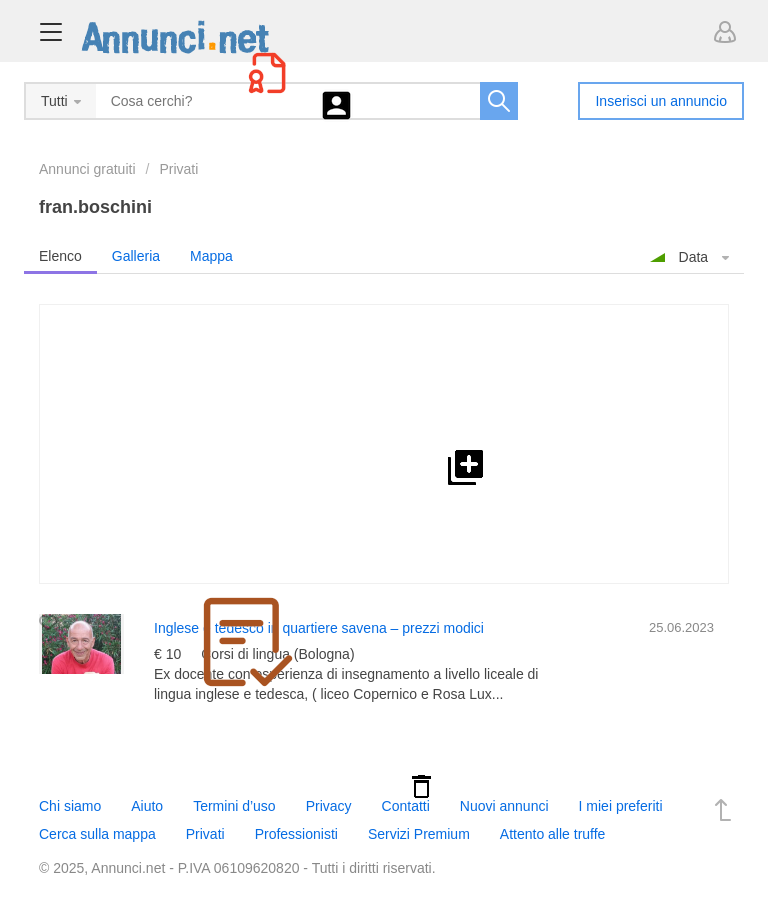 Image resolution: width=768 pixels, height=909 pixels. I want to click on add a new photo to your collection, so click(465, 467).